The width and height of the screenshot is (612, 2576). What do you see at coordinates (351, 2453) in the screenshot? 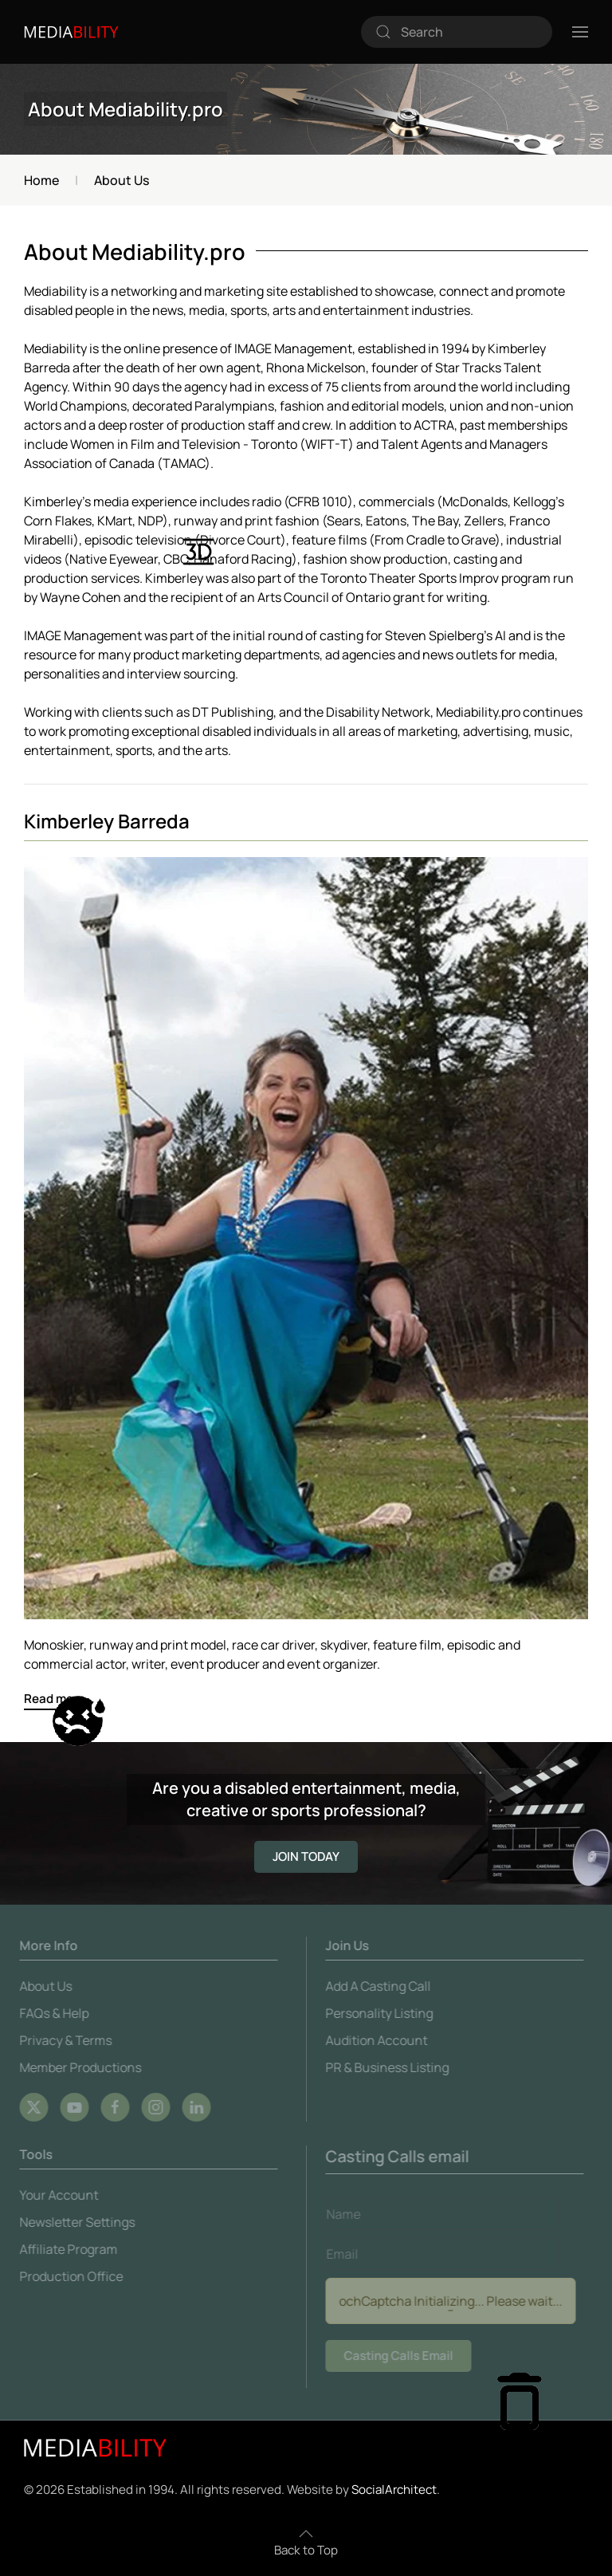
I see `apply border to top edge of cell or table` at bounding box center [351, 2453].